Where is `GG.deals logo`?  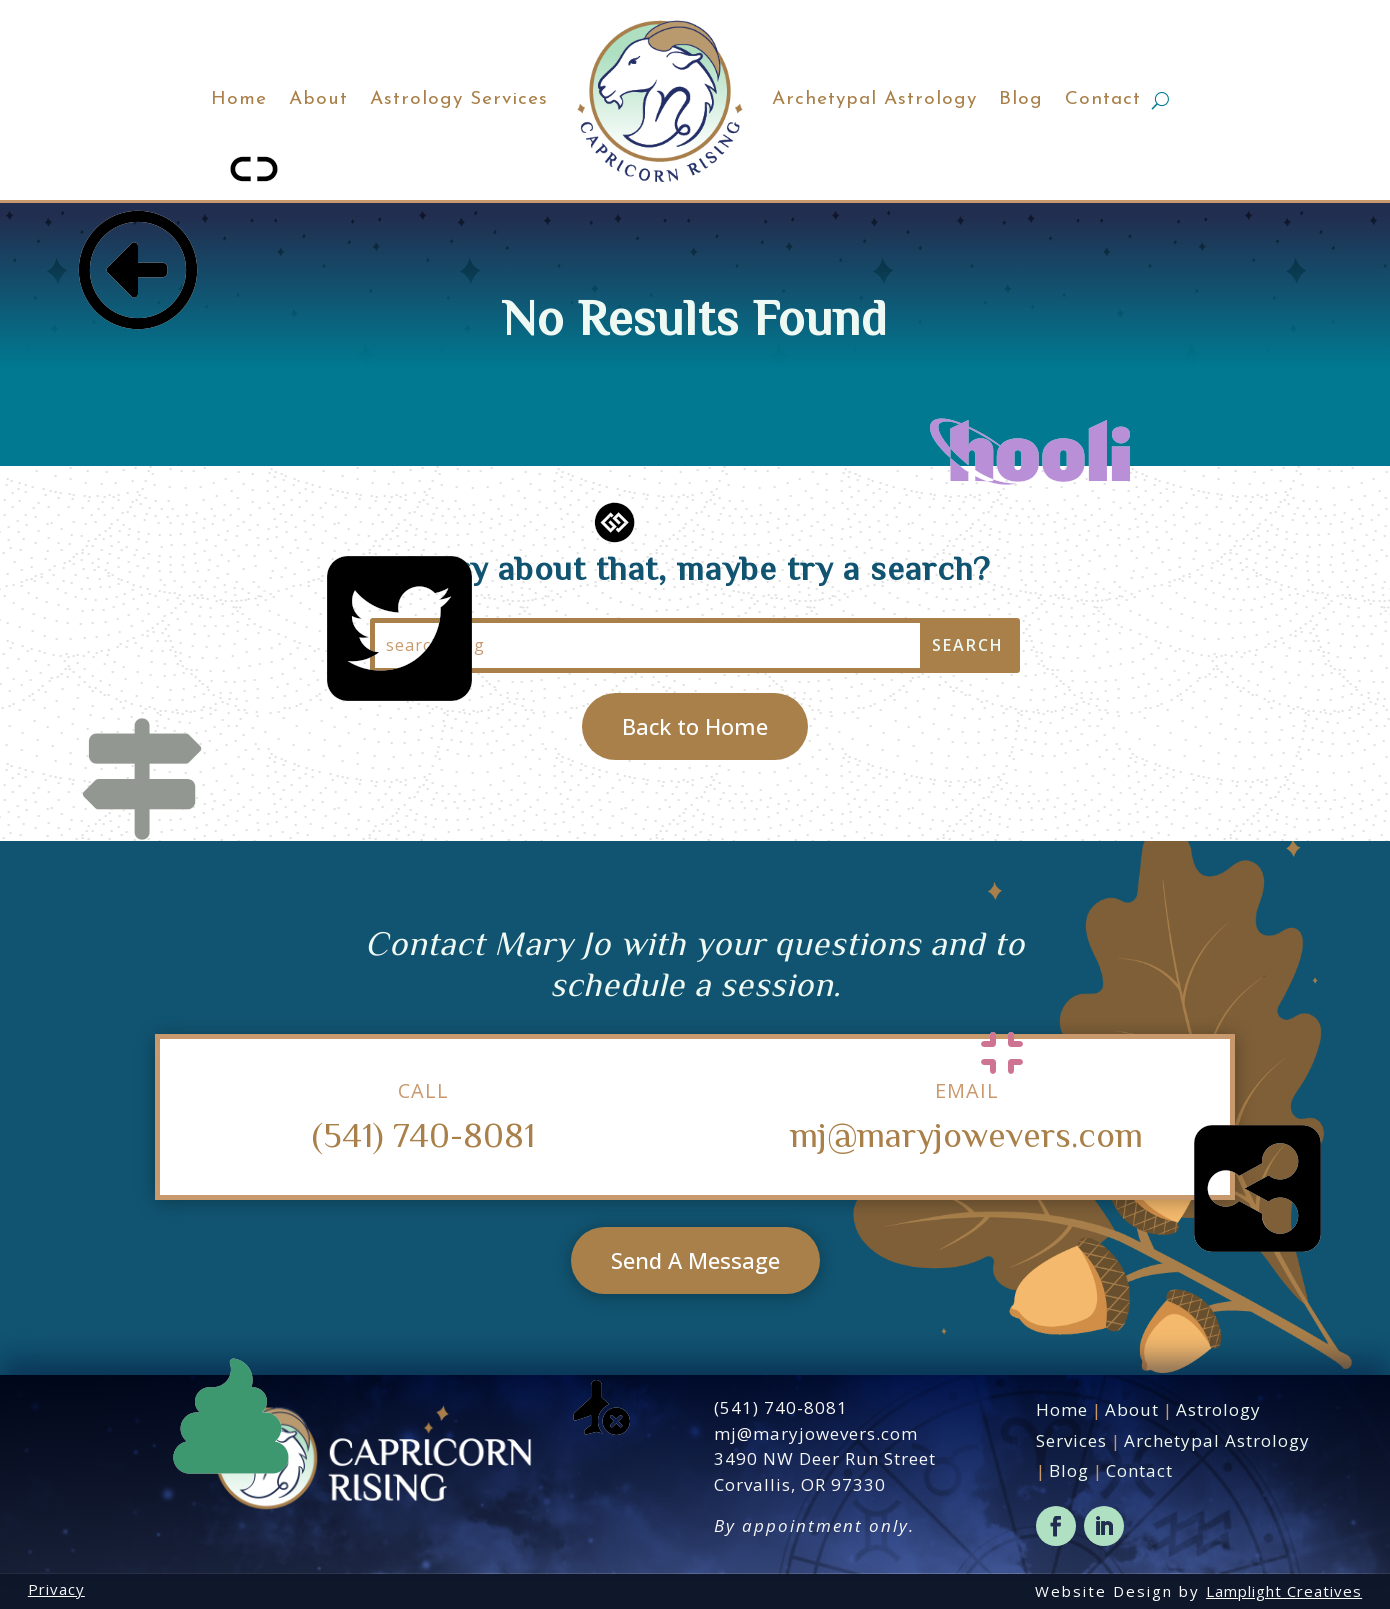 GG.deals logo is located at coordinates (614, 522).